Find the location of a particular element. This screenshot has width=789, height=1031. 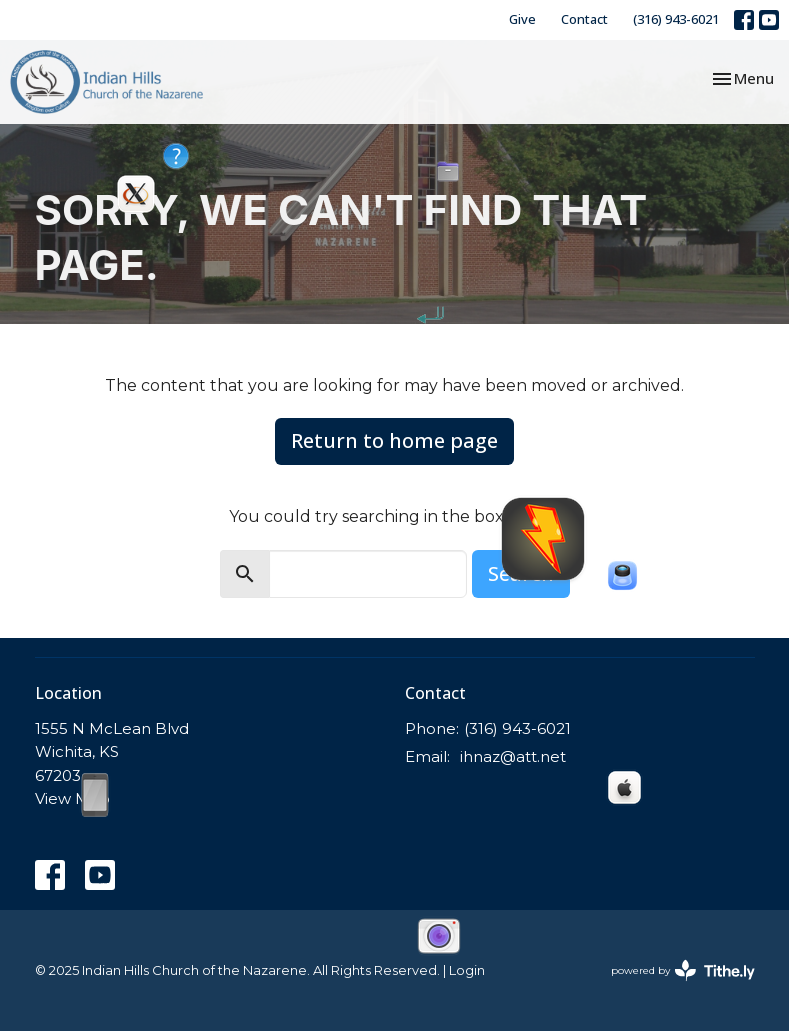

open eye of gnome image viewer is located at coordinates (622, 575).